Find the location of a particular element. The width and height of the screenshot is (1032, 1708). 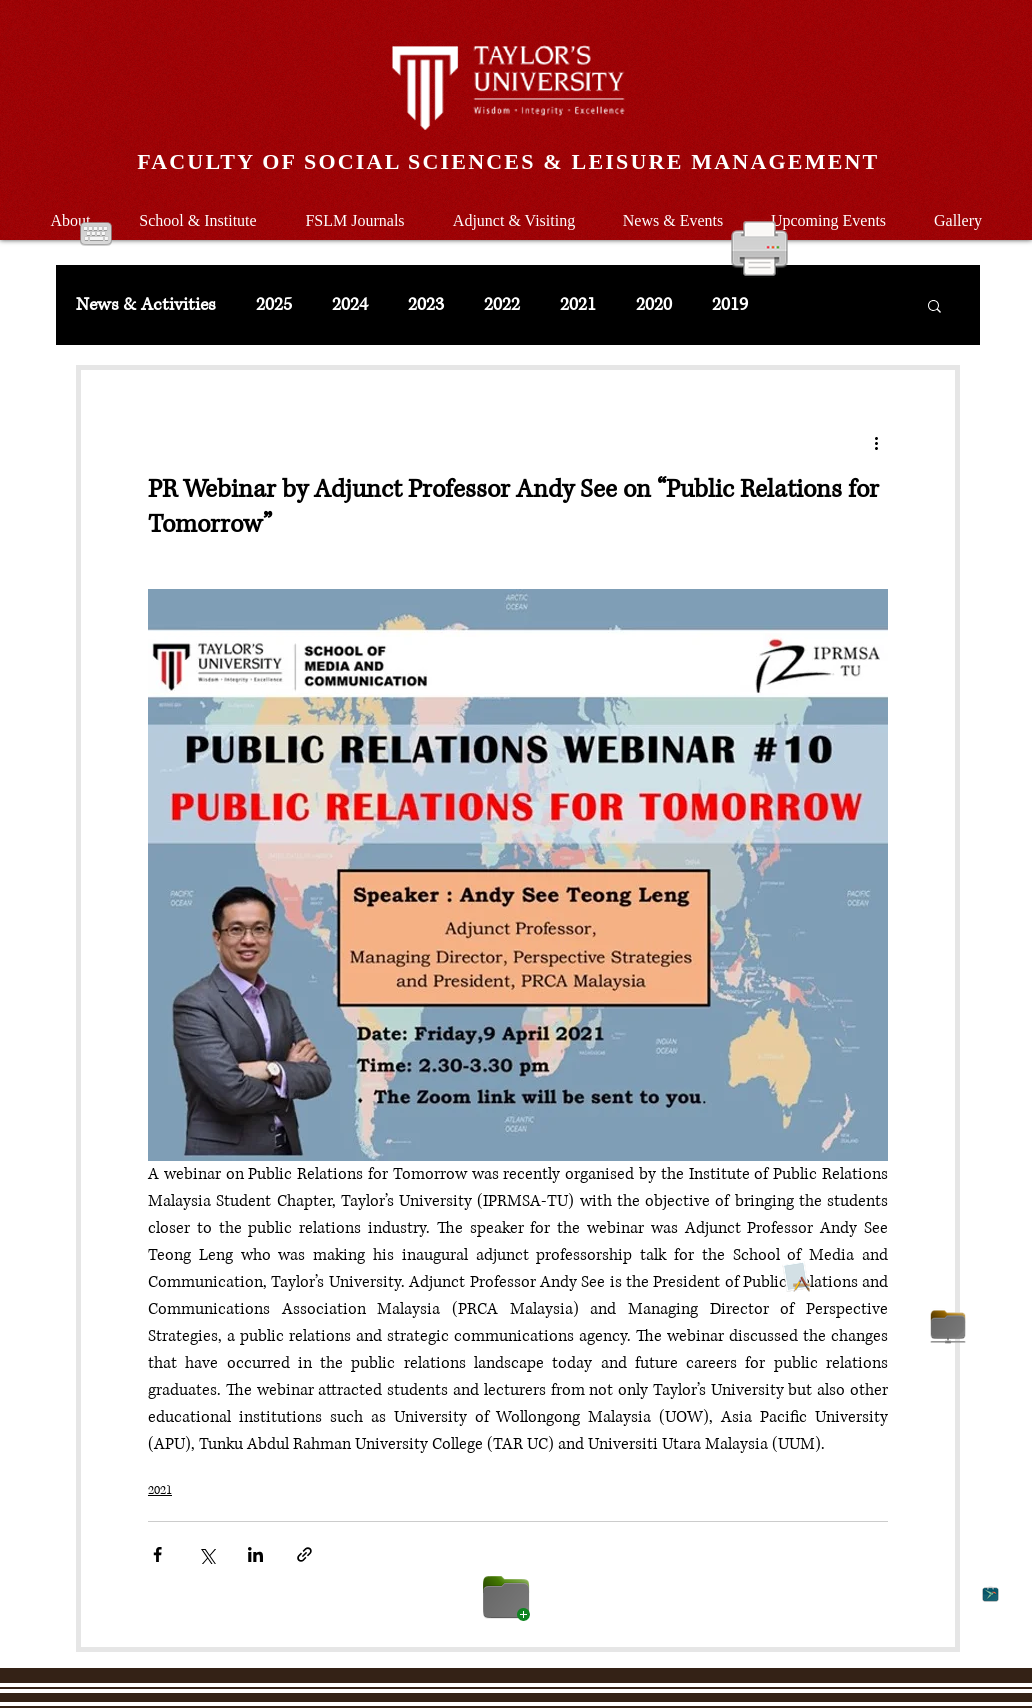

create a new folder is located at coordinates (506, 1597).